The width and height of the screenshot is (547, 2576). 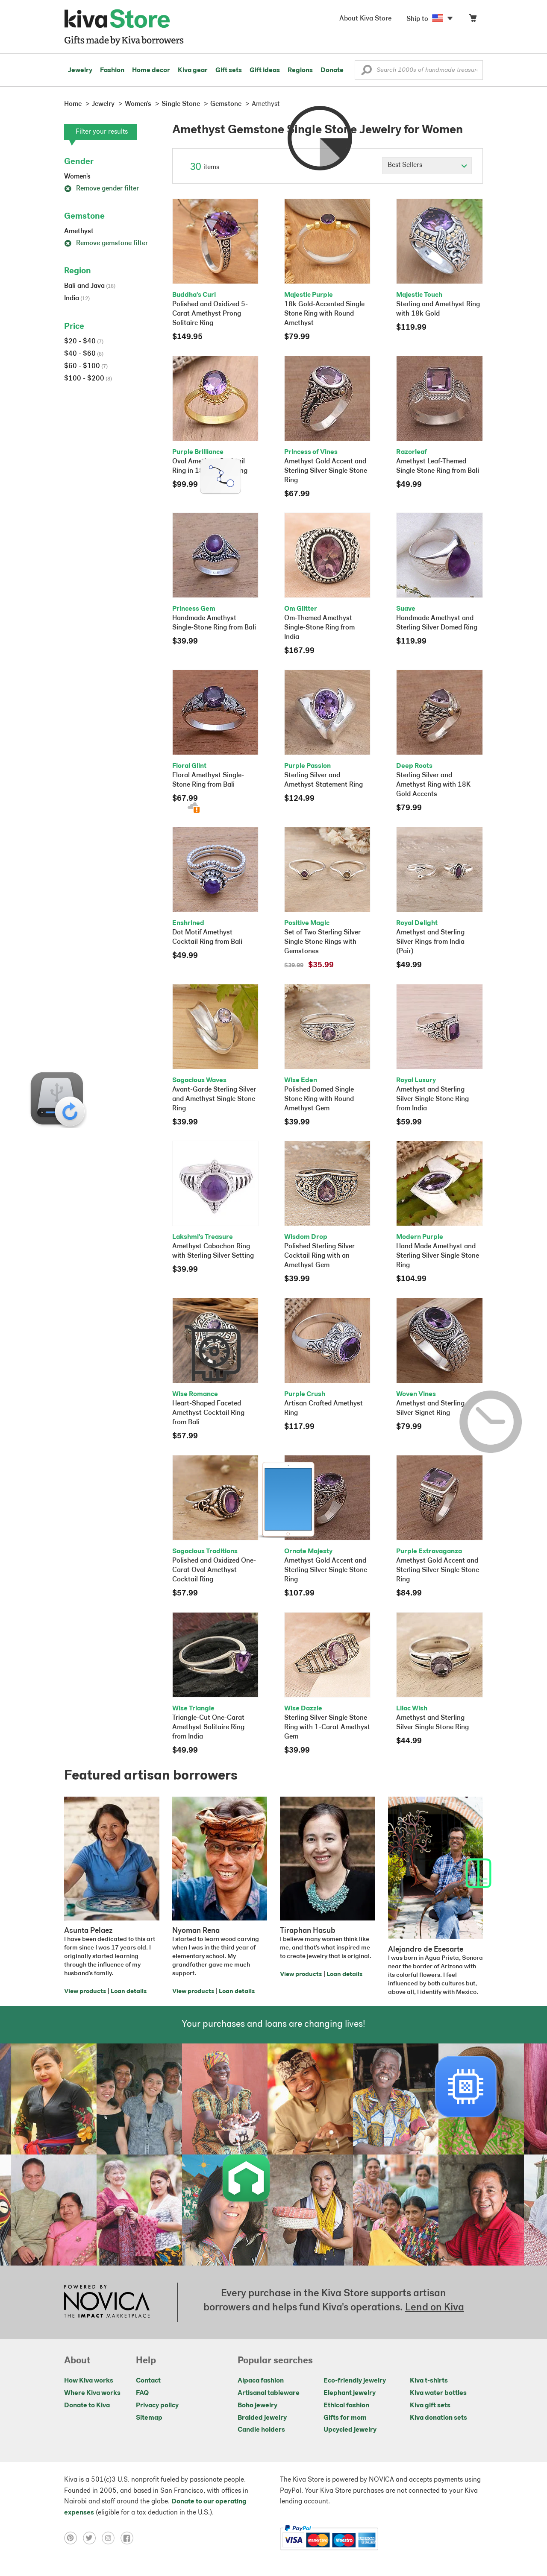 What do you see at coordinates (288, 1500) in the screenshot?
I see `iPad with cellular connectivity` at bounding box center [288, 1500].